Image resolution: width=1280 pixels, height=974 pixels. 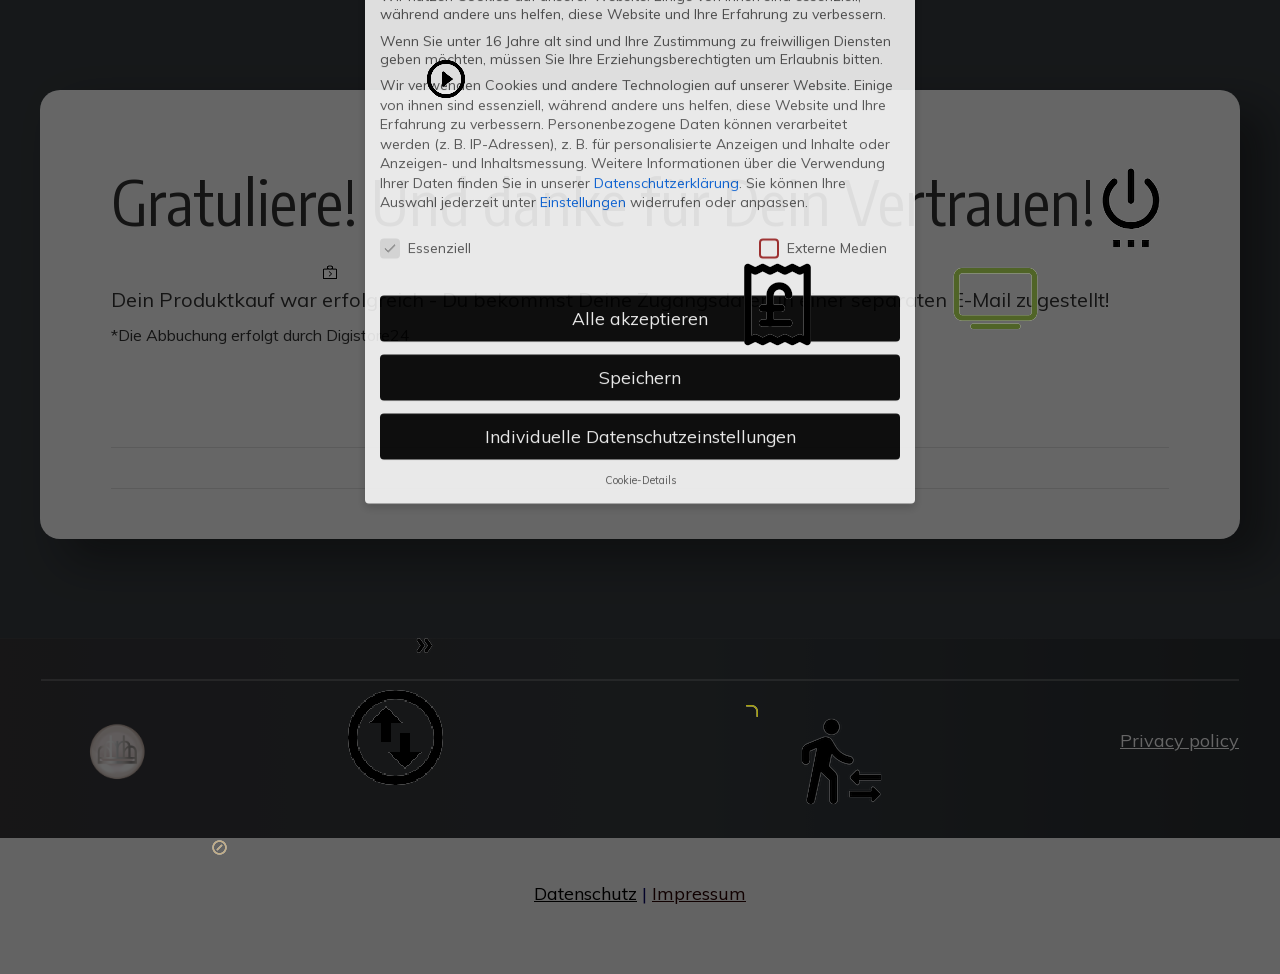 I want to click on swap or reorder items vertically, so click(x=395, y=737).